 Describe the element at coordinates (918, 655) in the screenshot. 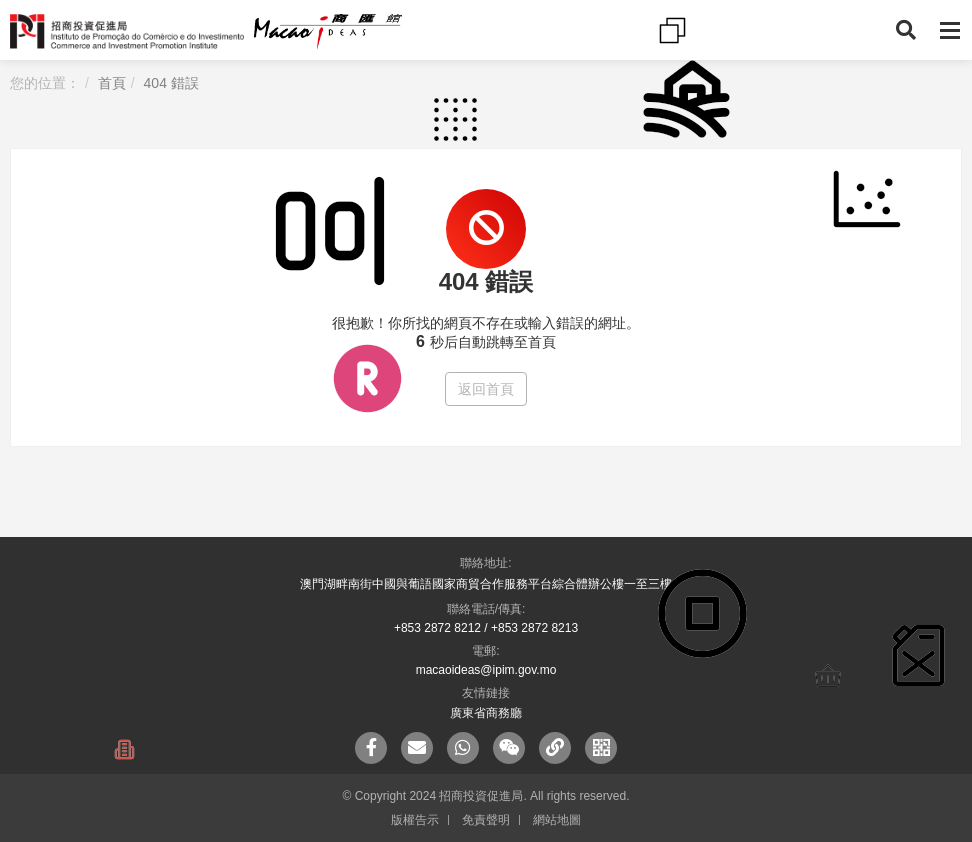

I see `indicates fuel or gas-related settings` at that location.